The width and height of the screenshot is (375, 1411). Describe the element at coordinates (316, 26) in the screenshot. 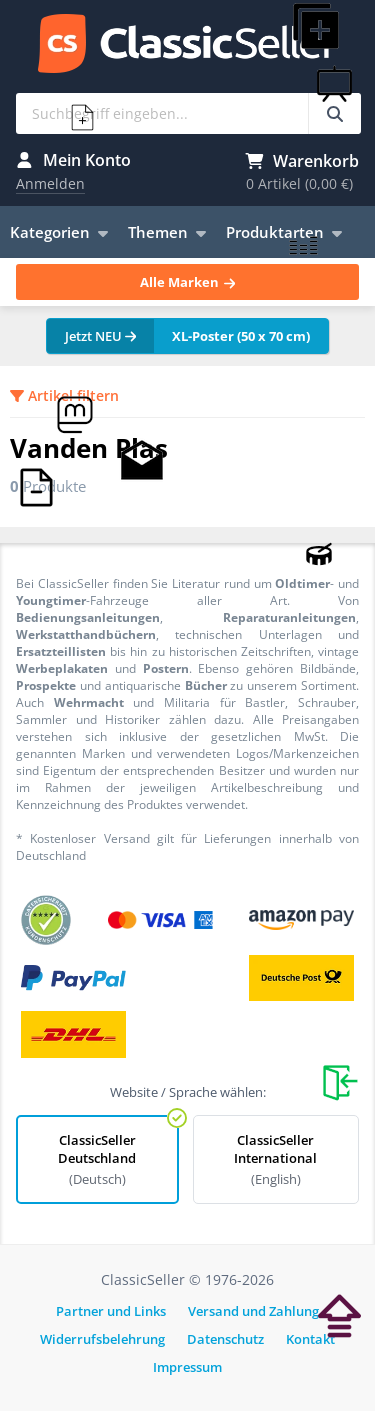

I see `duplicate or copy an item` at that location.